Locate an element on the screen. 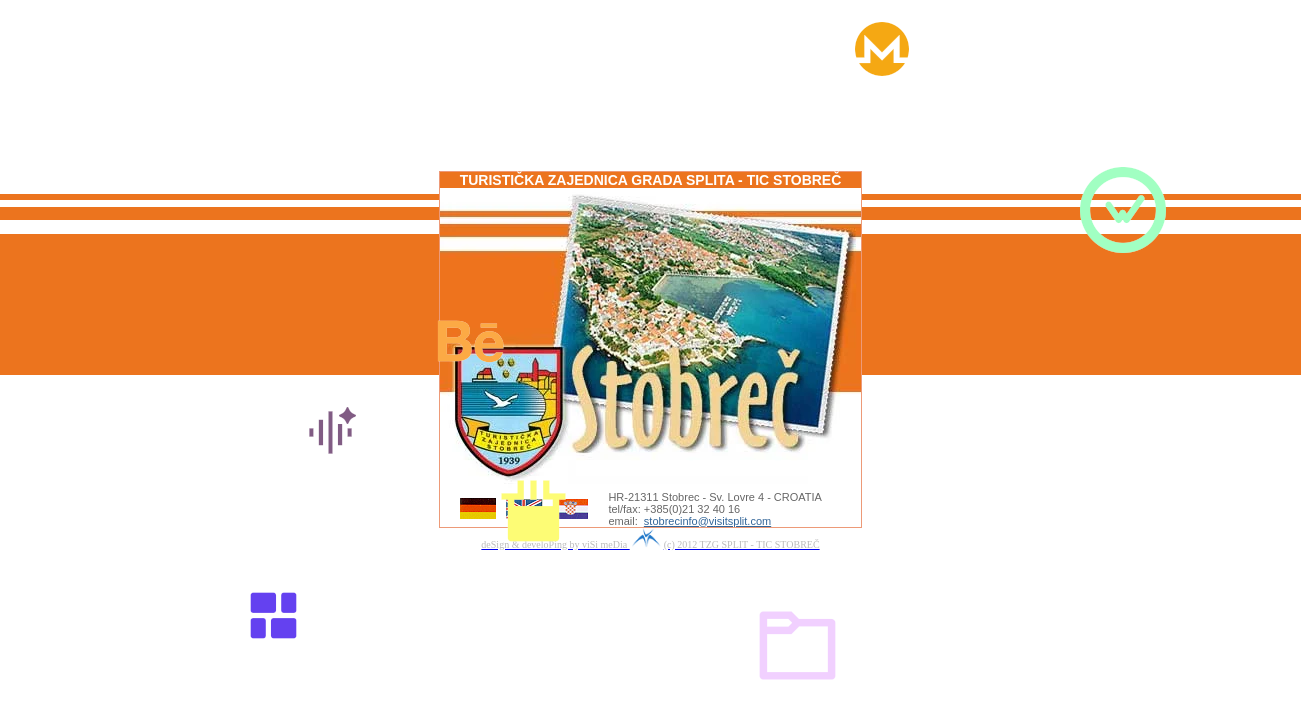 Image resolution: width=1301 pixels, height=720 pixels. sensor device status indicator is located at coordinates (533, 512).